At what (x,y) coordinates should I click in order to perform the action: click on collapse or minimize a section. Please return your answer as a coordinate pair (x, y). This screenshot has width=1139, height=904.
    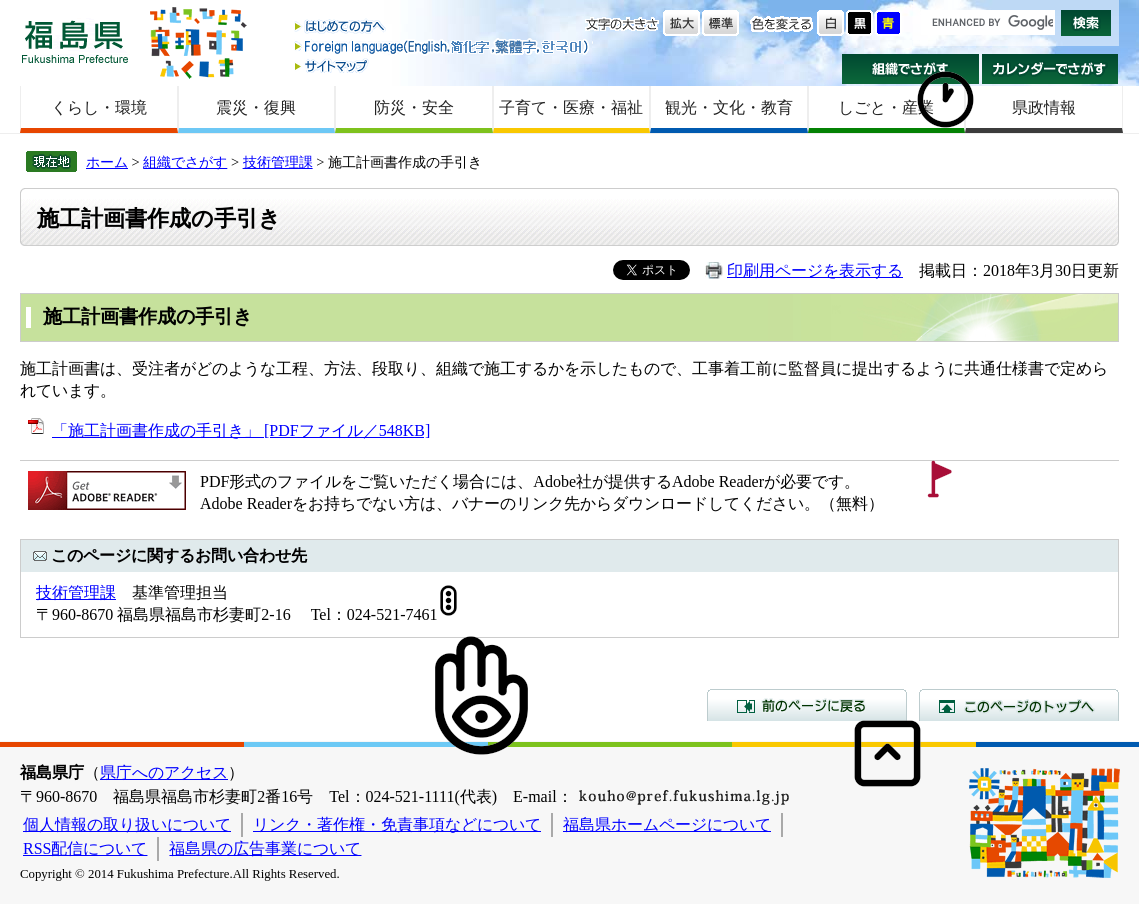
    Looking at the image, I should click on (887, 753).